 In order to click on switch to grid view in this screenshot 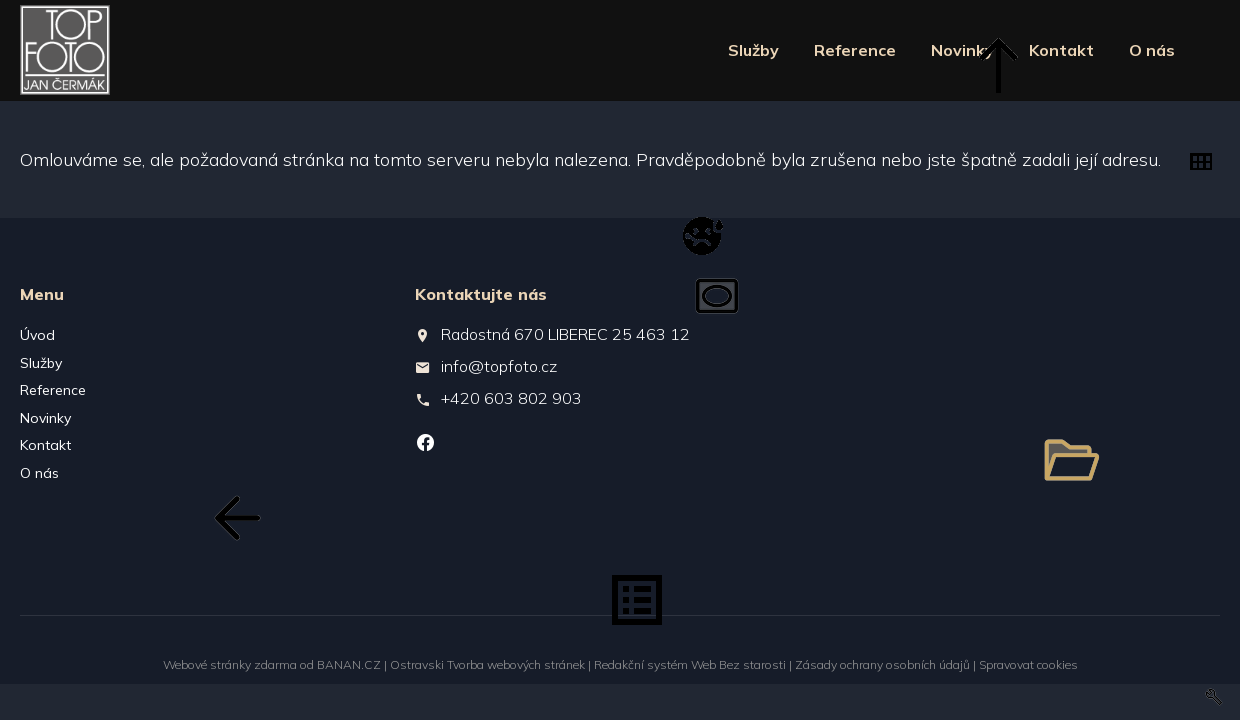, I will do `click(1200, 162)`.